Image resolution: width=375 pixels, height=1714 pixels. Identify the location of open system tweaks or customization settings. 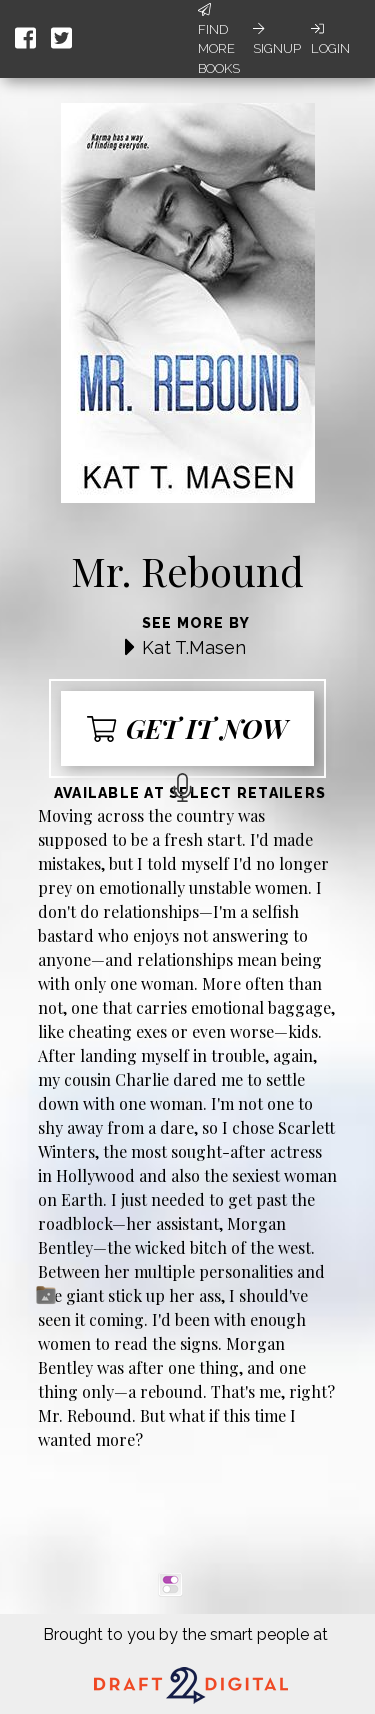
(170, 1584).